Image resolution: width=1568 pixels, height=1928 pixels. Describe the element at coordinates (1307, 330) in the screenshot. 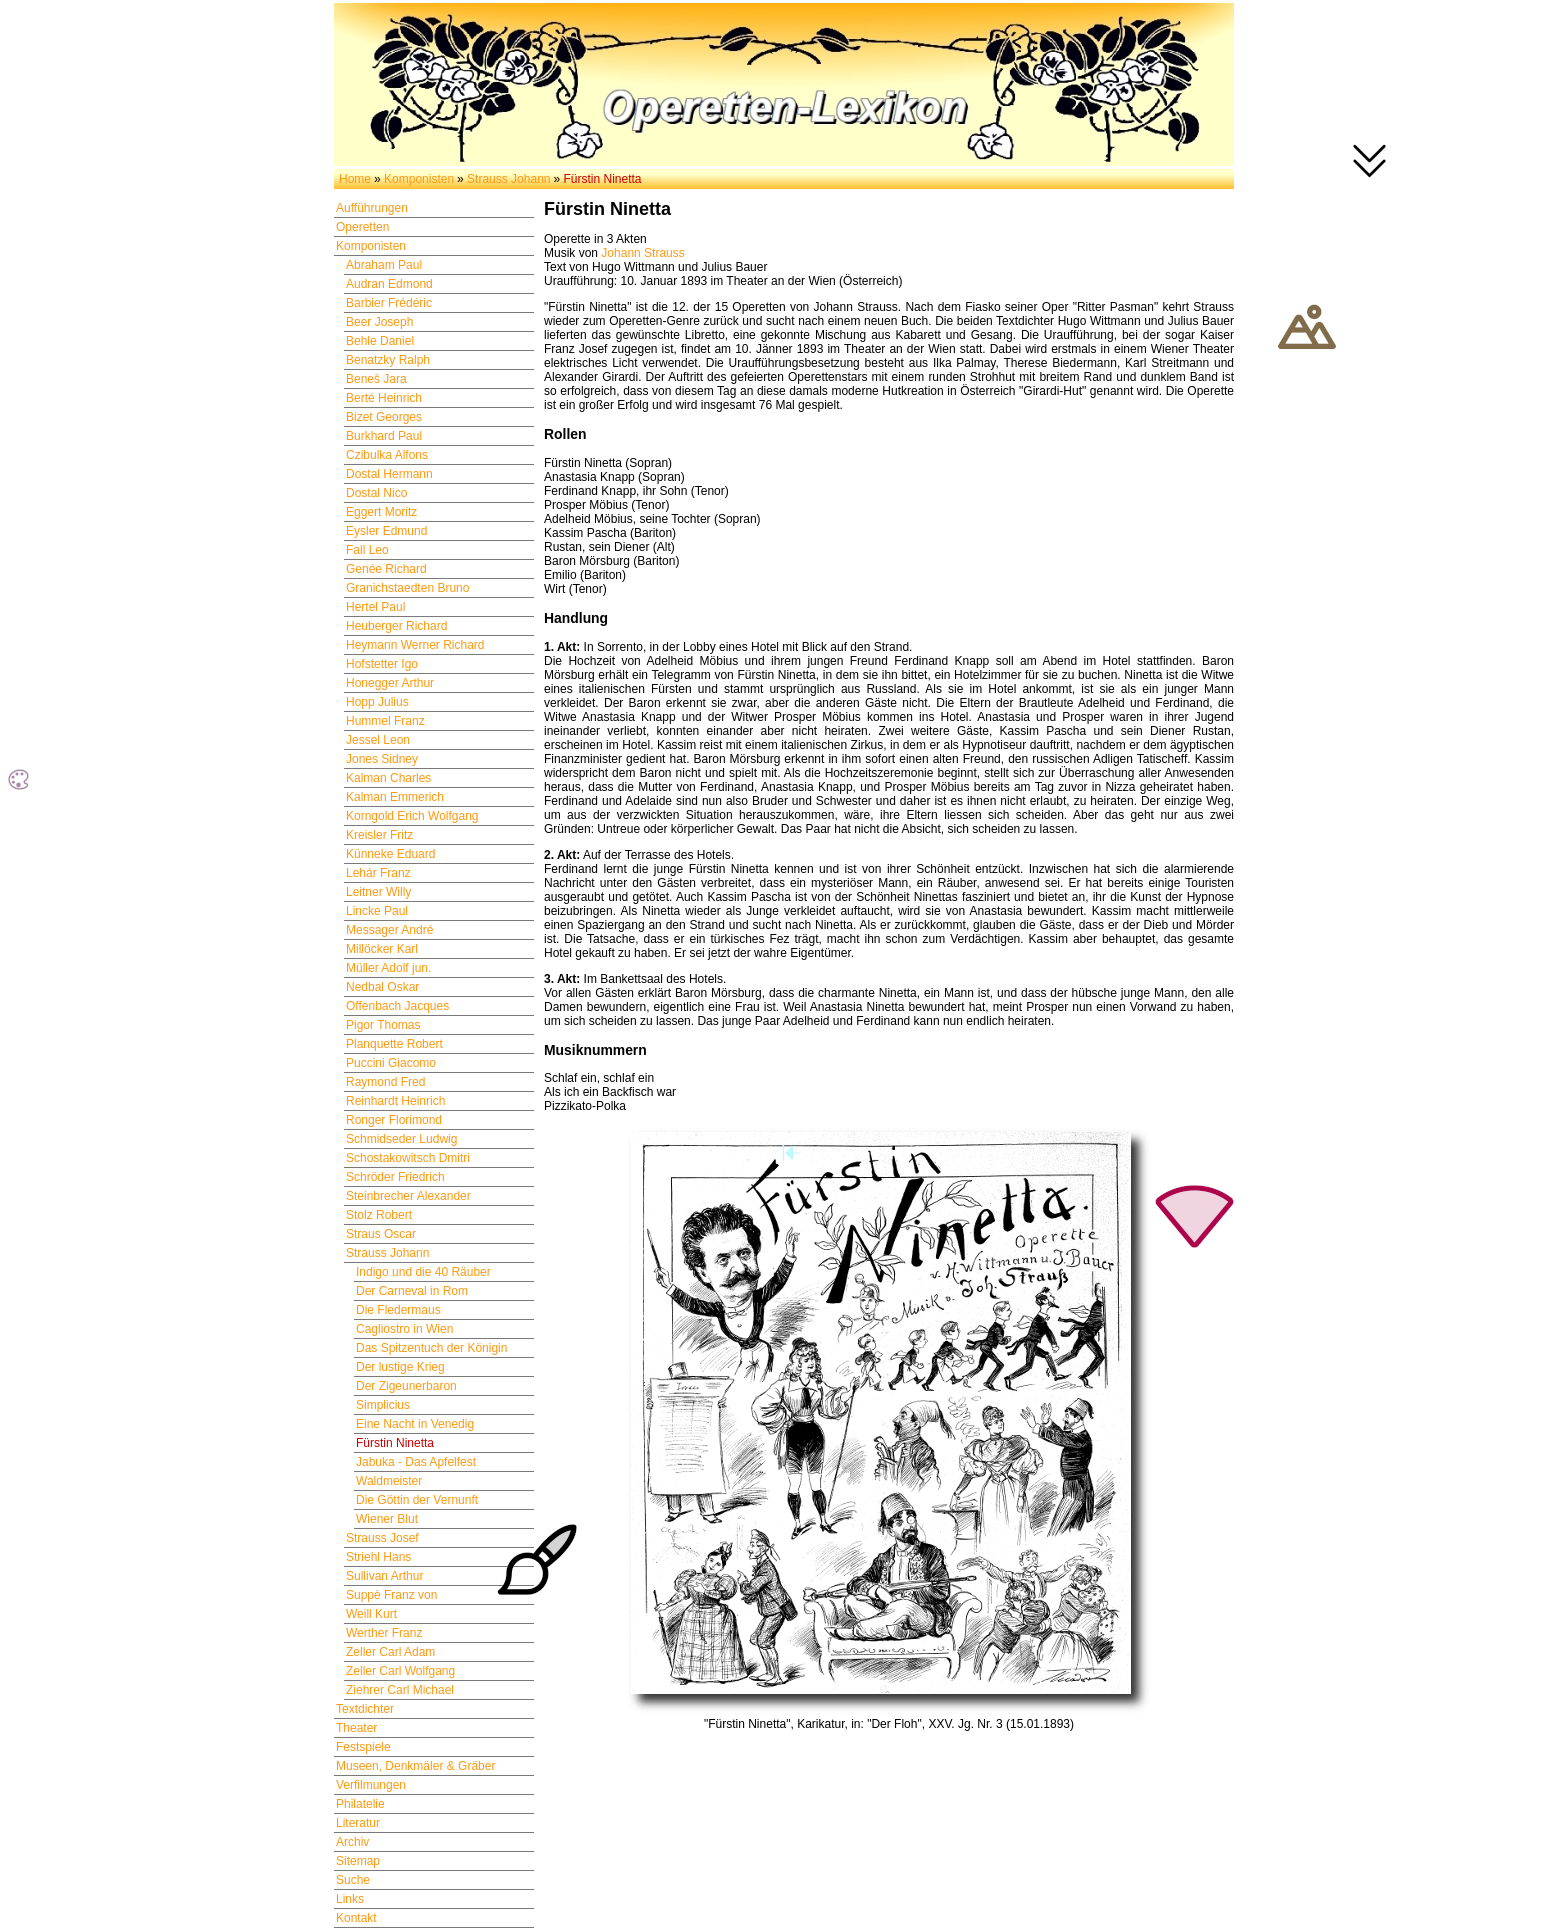

I see `view landscape or nature photos` at that location.